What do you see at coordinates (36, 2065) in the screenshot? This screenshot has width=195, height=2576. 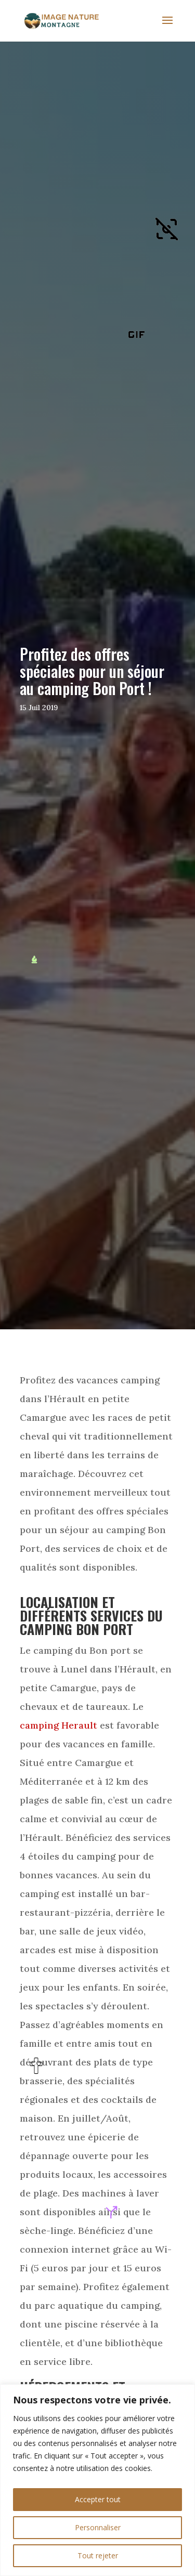 I see `represents a religious or faith-based feature` at bounding box center [36, 2065].